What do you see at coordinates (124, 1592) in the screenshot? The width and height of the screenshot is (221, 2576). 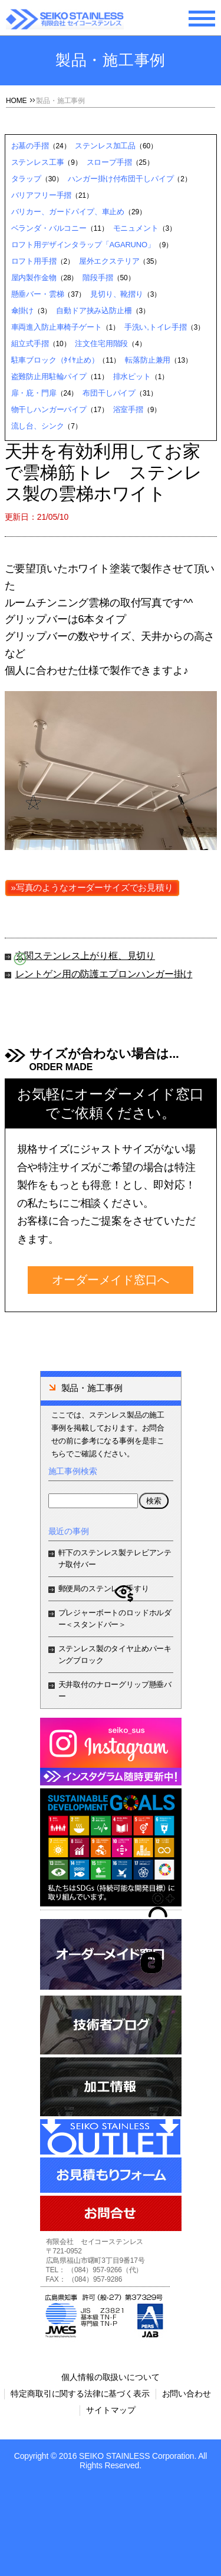 I see `view pricing or cost details` at bounding box center [124, 1592].